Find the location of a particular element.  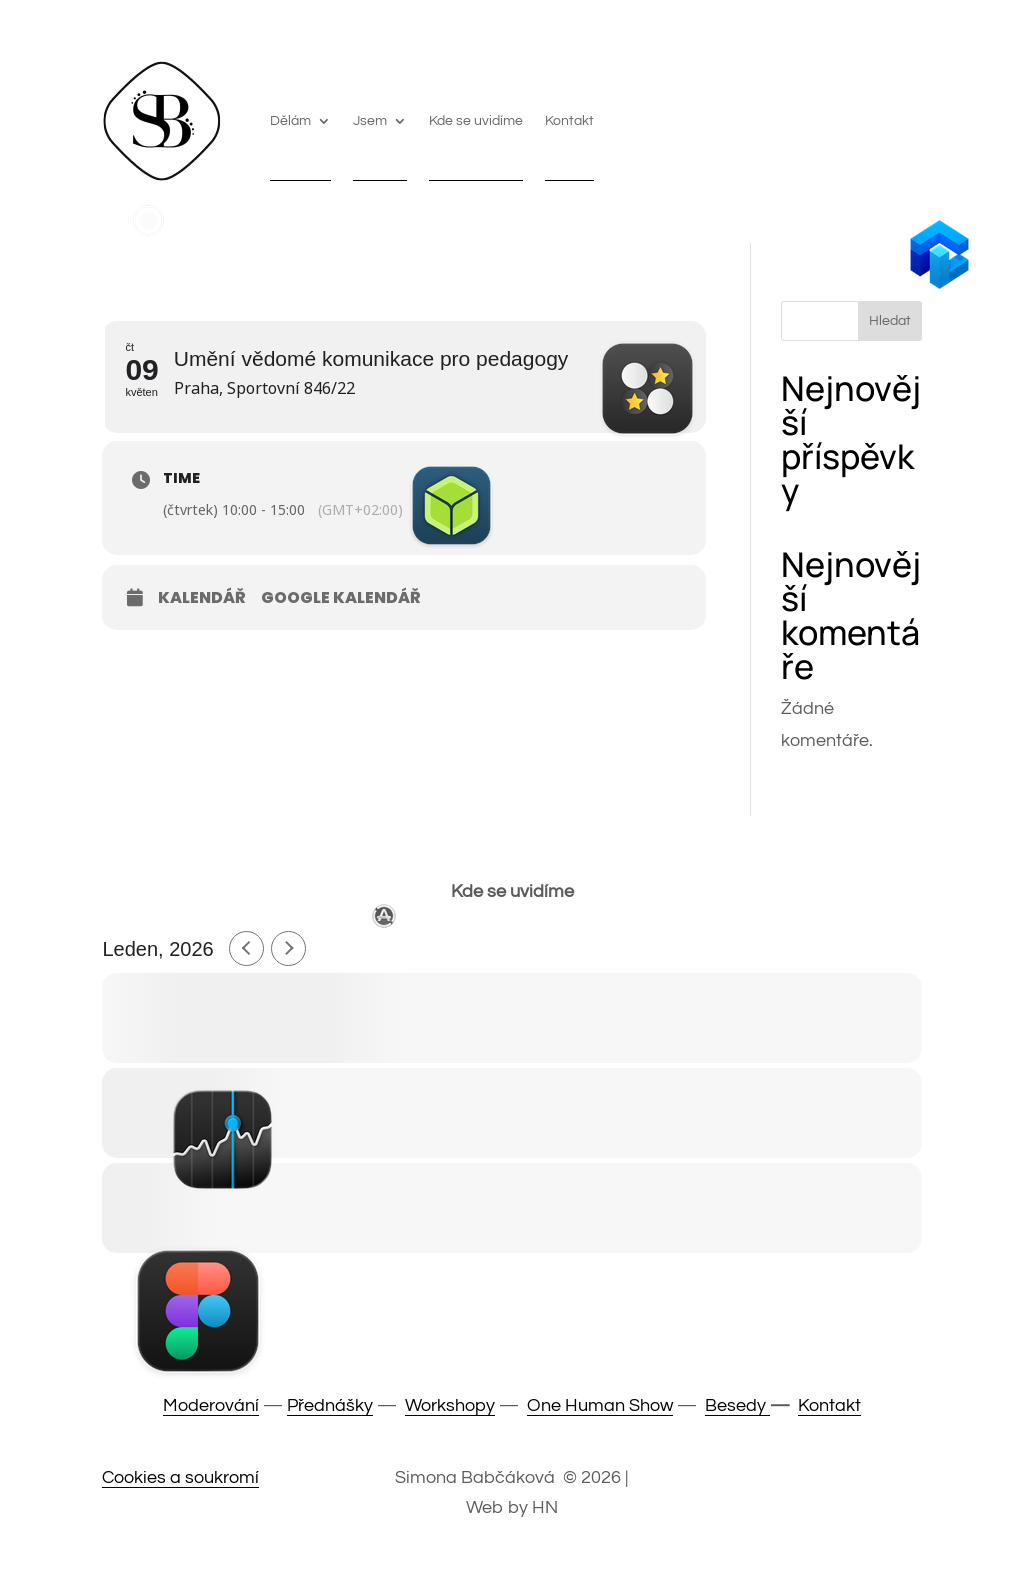

open balenaEtcher to flash OS images to drives is located at coordinates (451, 505).